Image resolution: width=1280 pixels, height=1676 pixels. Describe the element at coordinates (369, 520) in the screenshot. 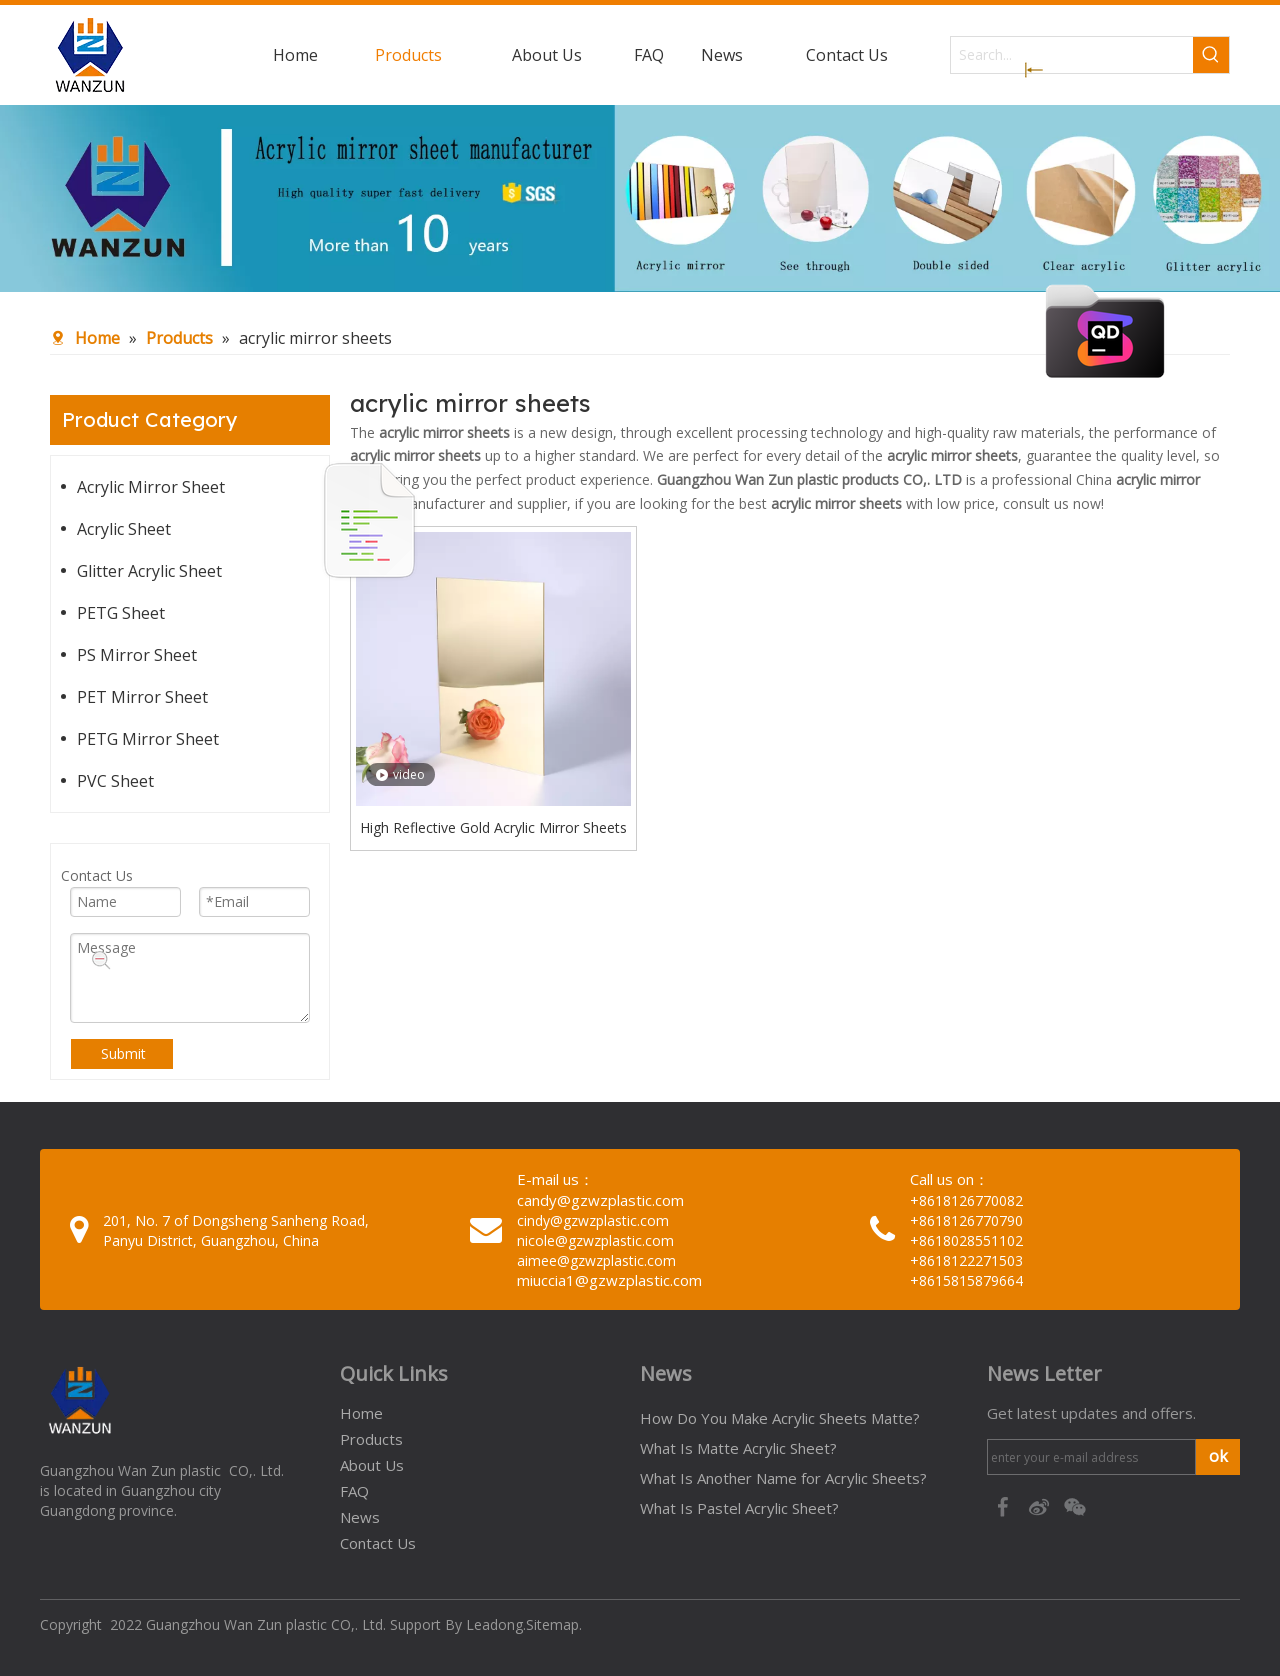

I see `a COBOL source code file` at that location.